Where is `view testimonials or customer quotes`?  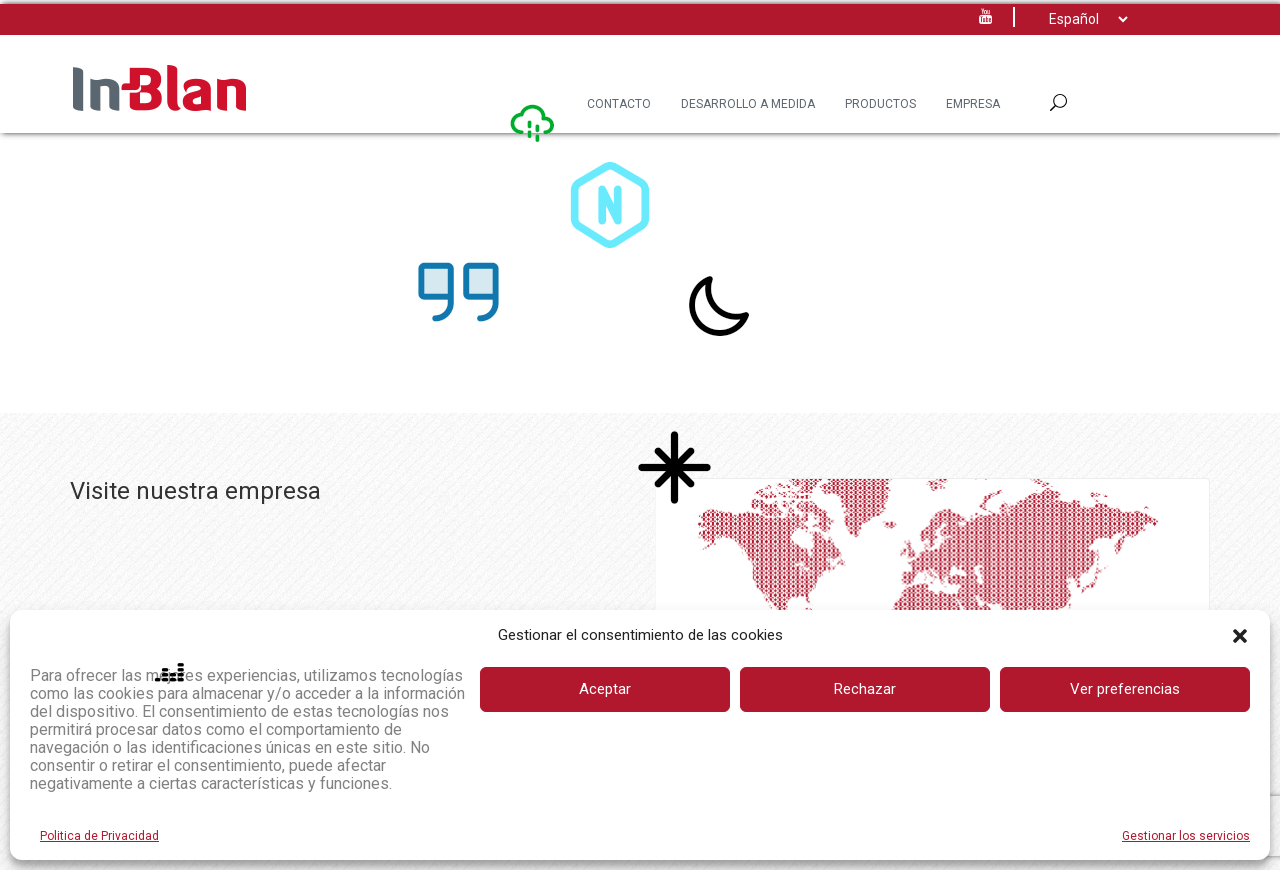 view testimonials or customer quotes is located at coordinates (458, 290).